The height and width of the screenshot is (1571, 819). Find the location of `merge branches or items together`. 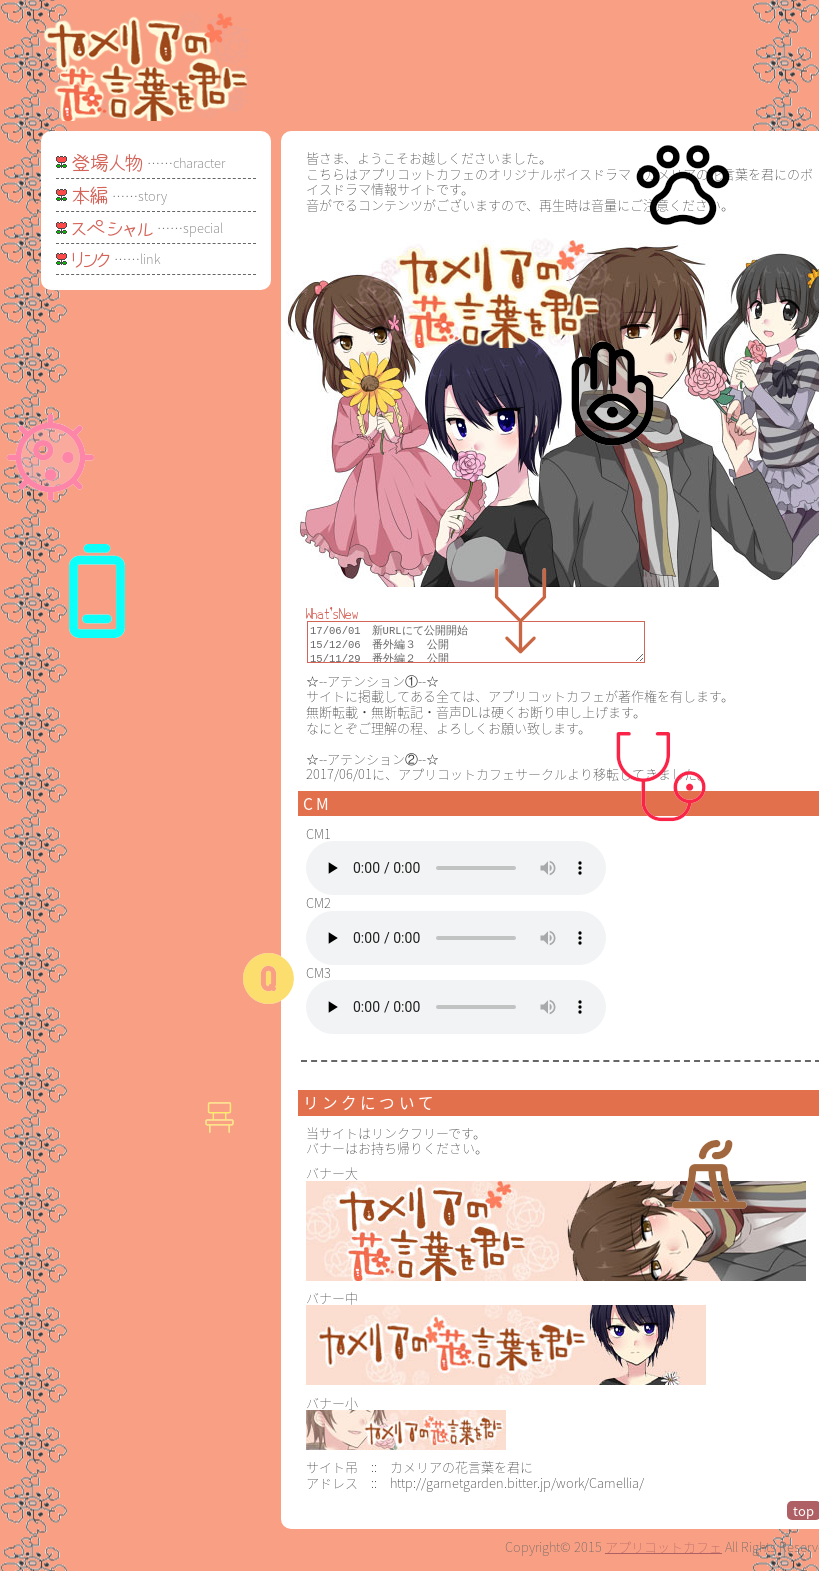

merge branches or items together is located at coordinates (520, 607).